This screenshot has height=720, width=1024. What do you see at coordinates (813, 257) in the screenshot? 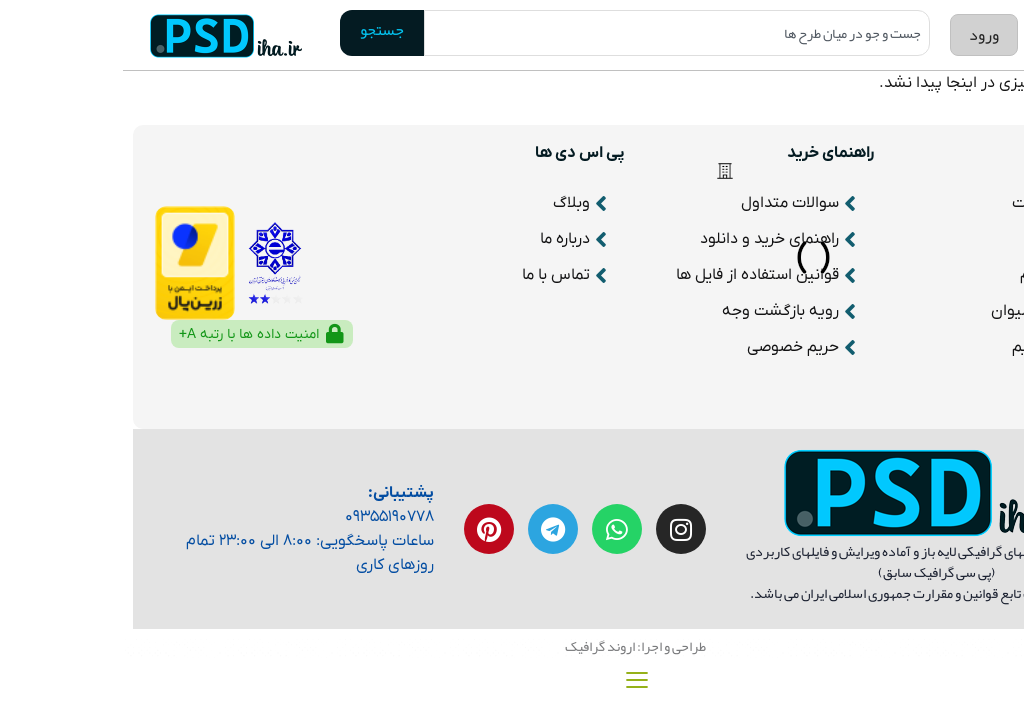
I see `insert parentheses in text editor` at bounding box center [813, 257].